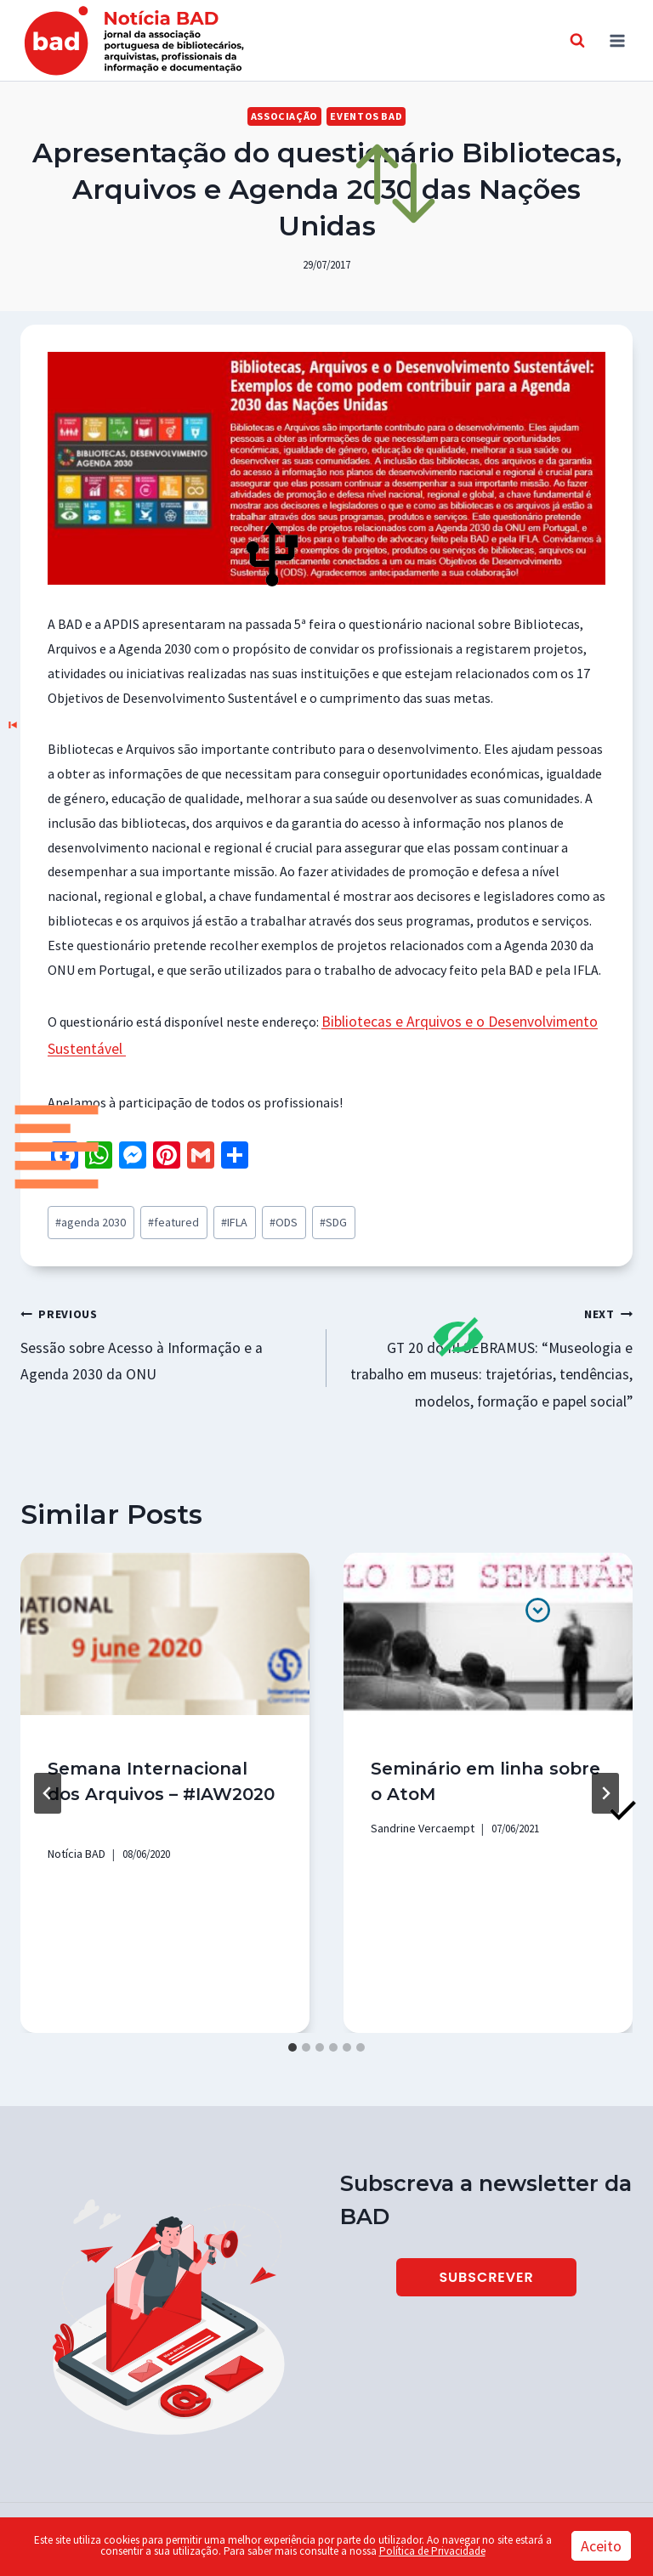 This screenshot has width=653, height=2576. I want to click on expand dropdown menu or section, so click(537, 1610).